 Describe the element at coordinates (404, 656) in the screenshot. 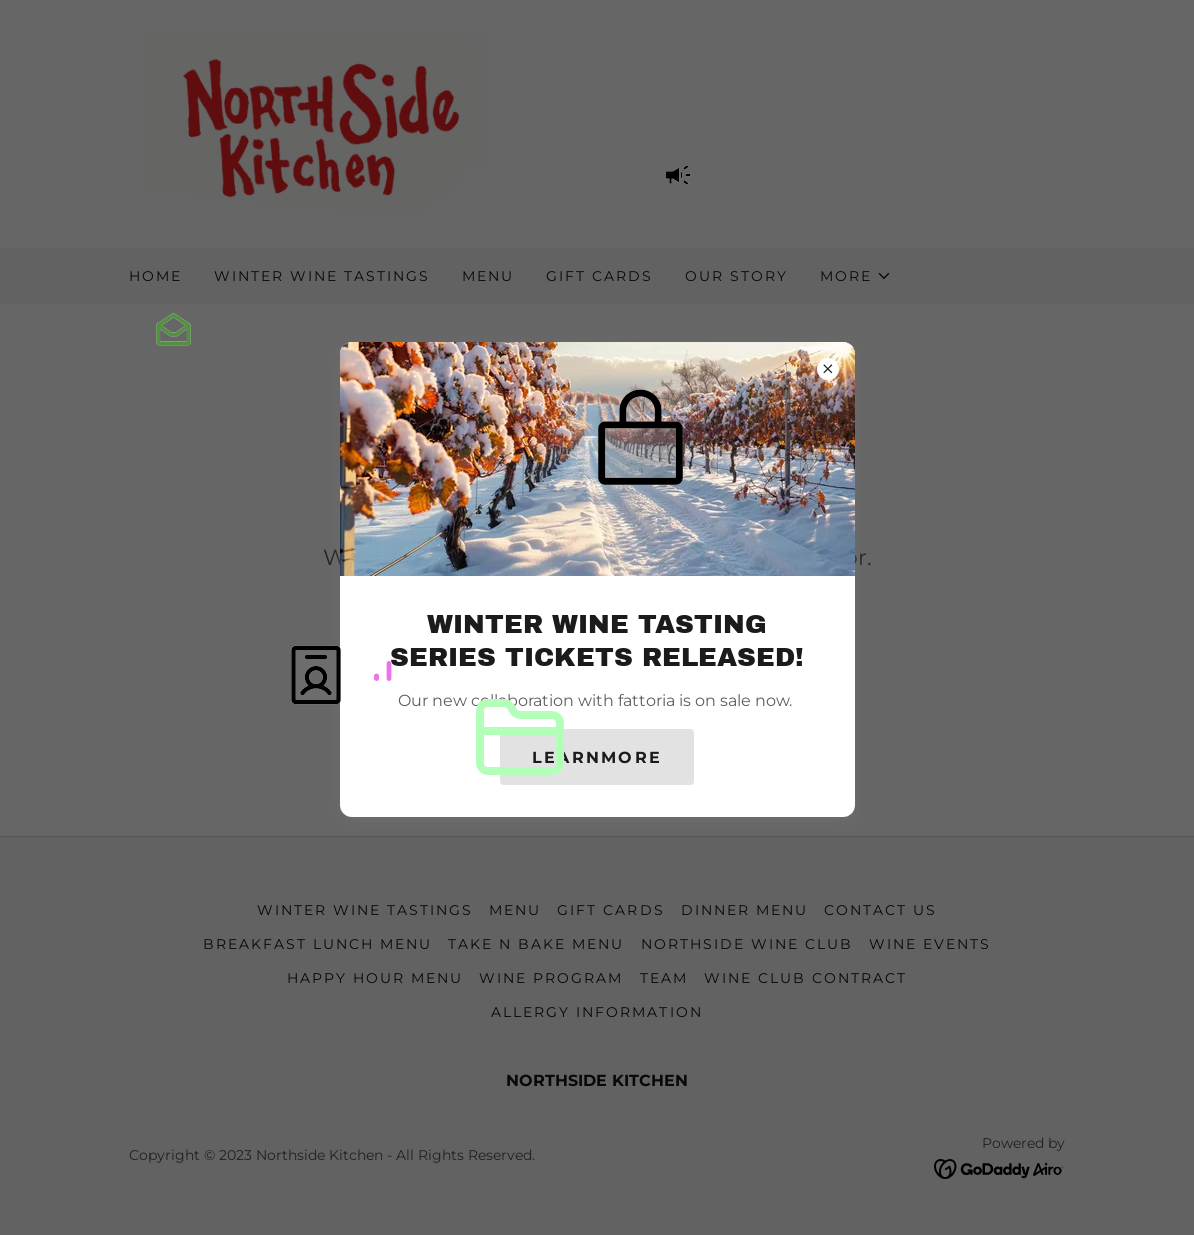

I see `indicates weak cellular network signal` at that location.